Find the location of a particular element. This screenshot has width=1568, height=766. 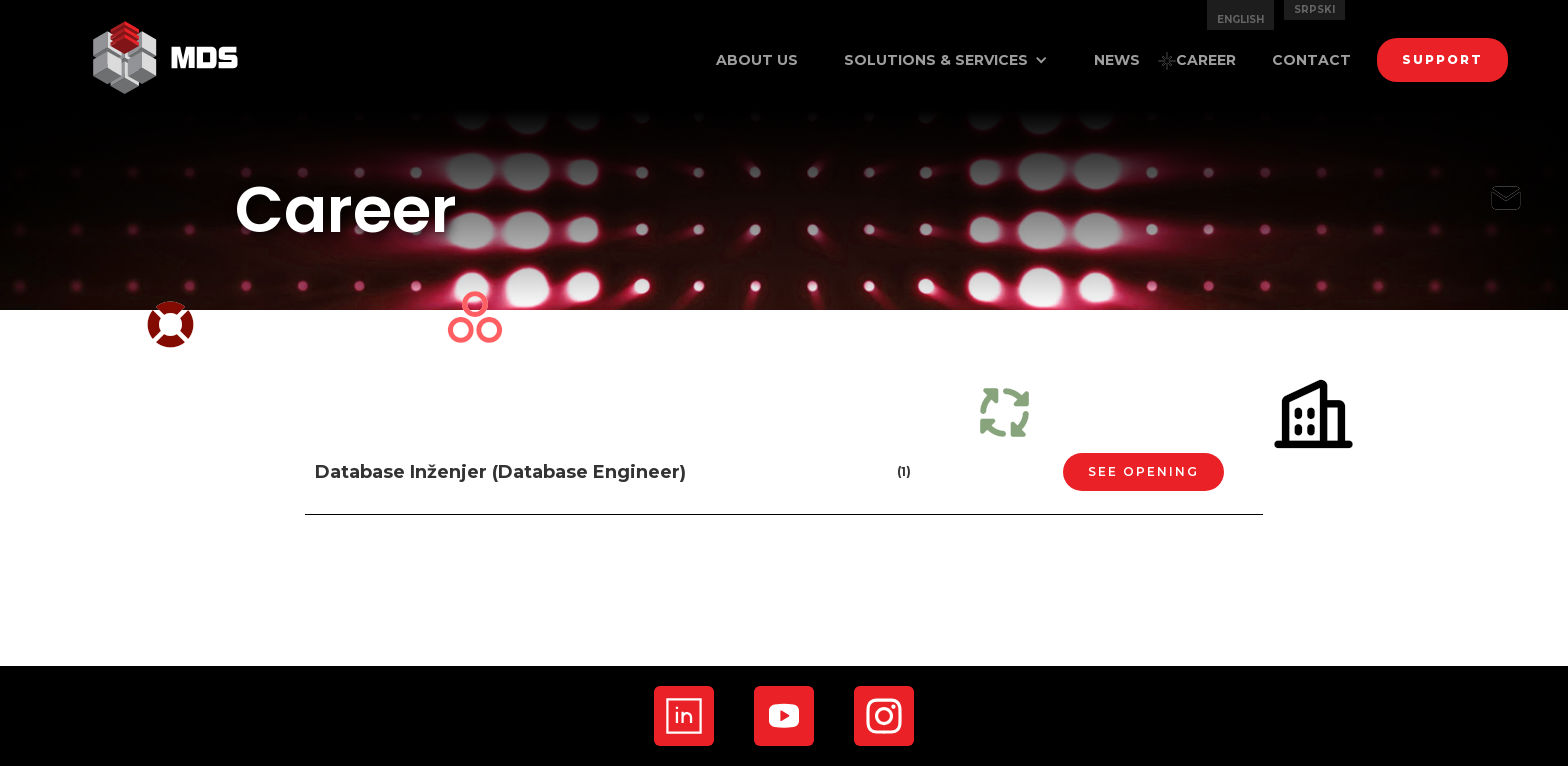

access help or support center is located at coordinates (170, 324).